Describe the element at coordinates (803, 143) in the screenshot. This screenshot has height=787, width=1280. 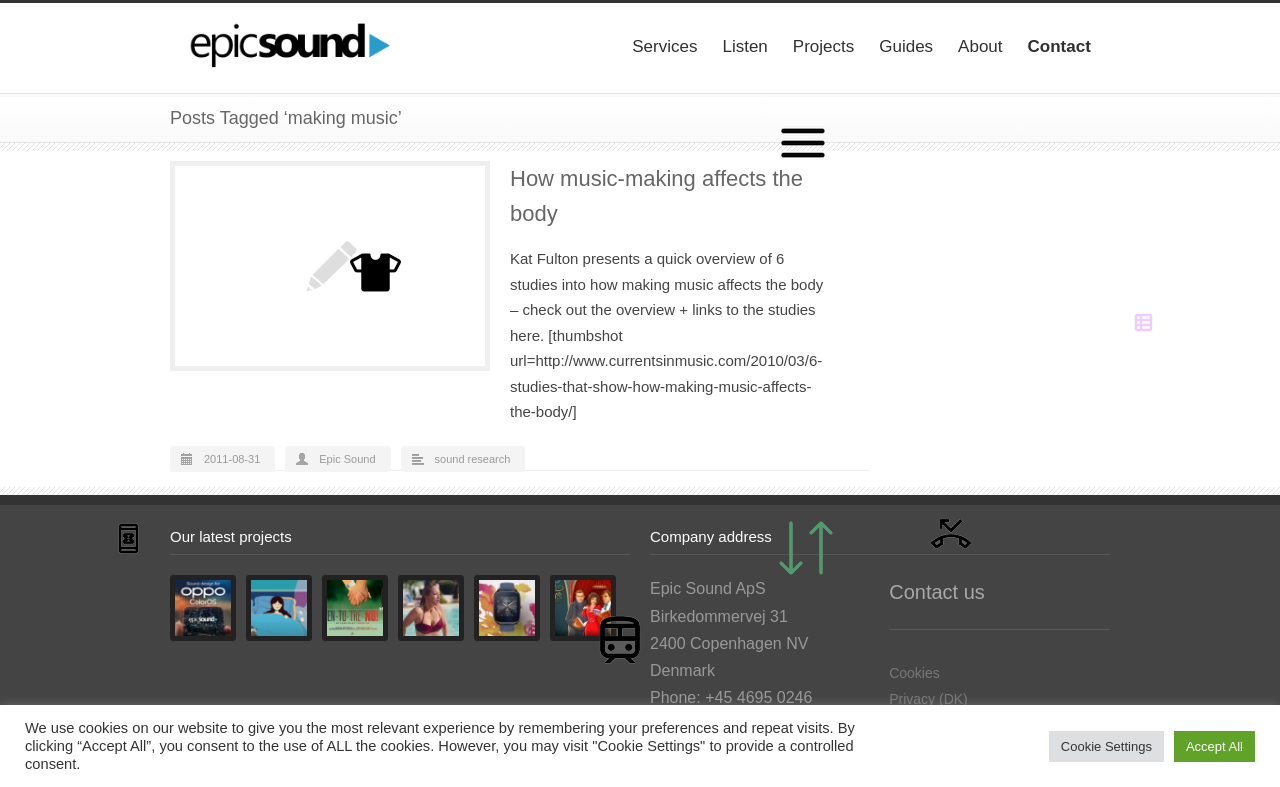
I see `open navigation menu` at that location.